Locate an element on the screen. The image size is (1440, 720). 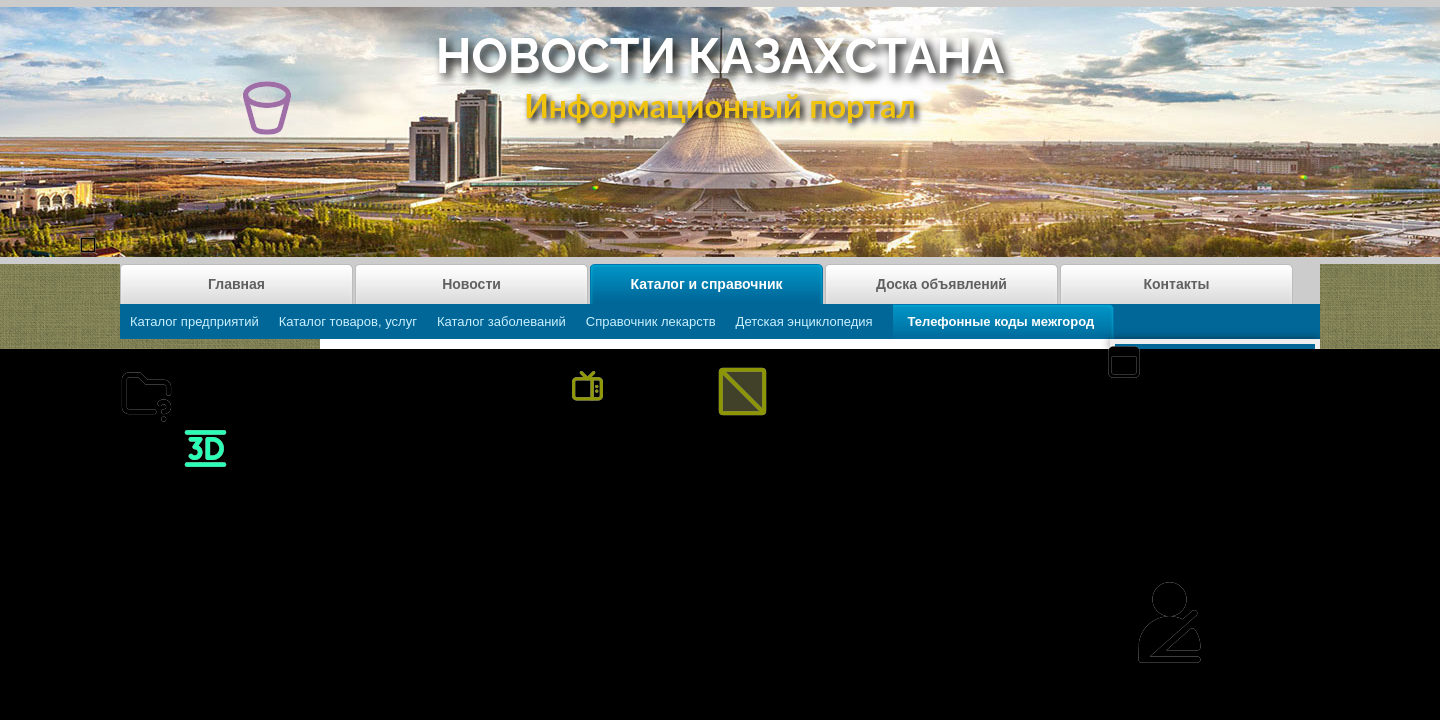
indicates seatbelt status or safety reminder is located at coordinates (1169, 622).